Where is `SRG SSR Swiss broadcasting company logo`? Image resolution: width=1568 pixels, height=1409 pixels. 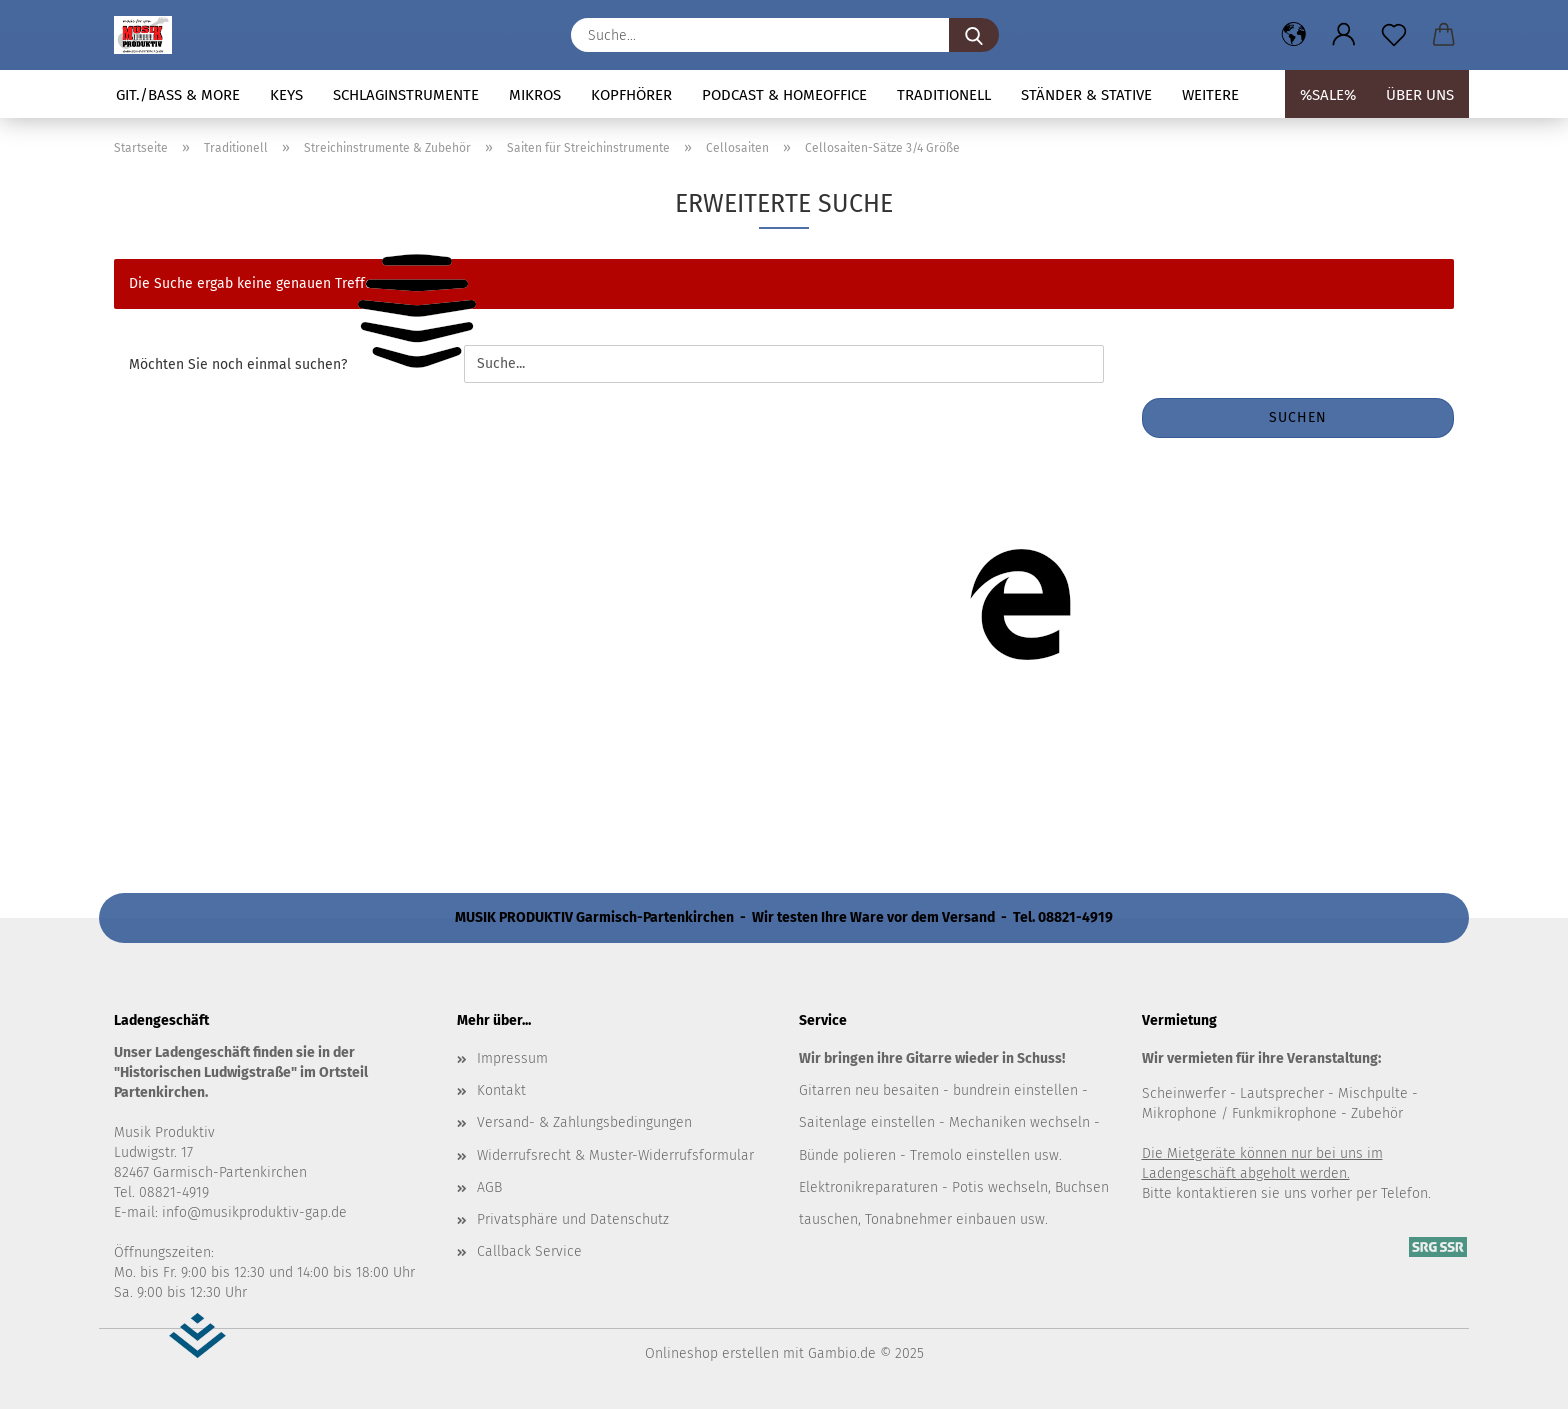
SRG SSR Swiss broadcasting company logo is located at coordinates (1438, 1247).